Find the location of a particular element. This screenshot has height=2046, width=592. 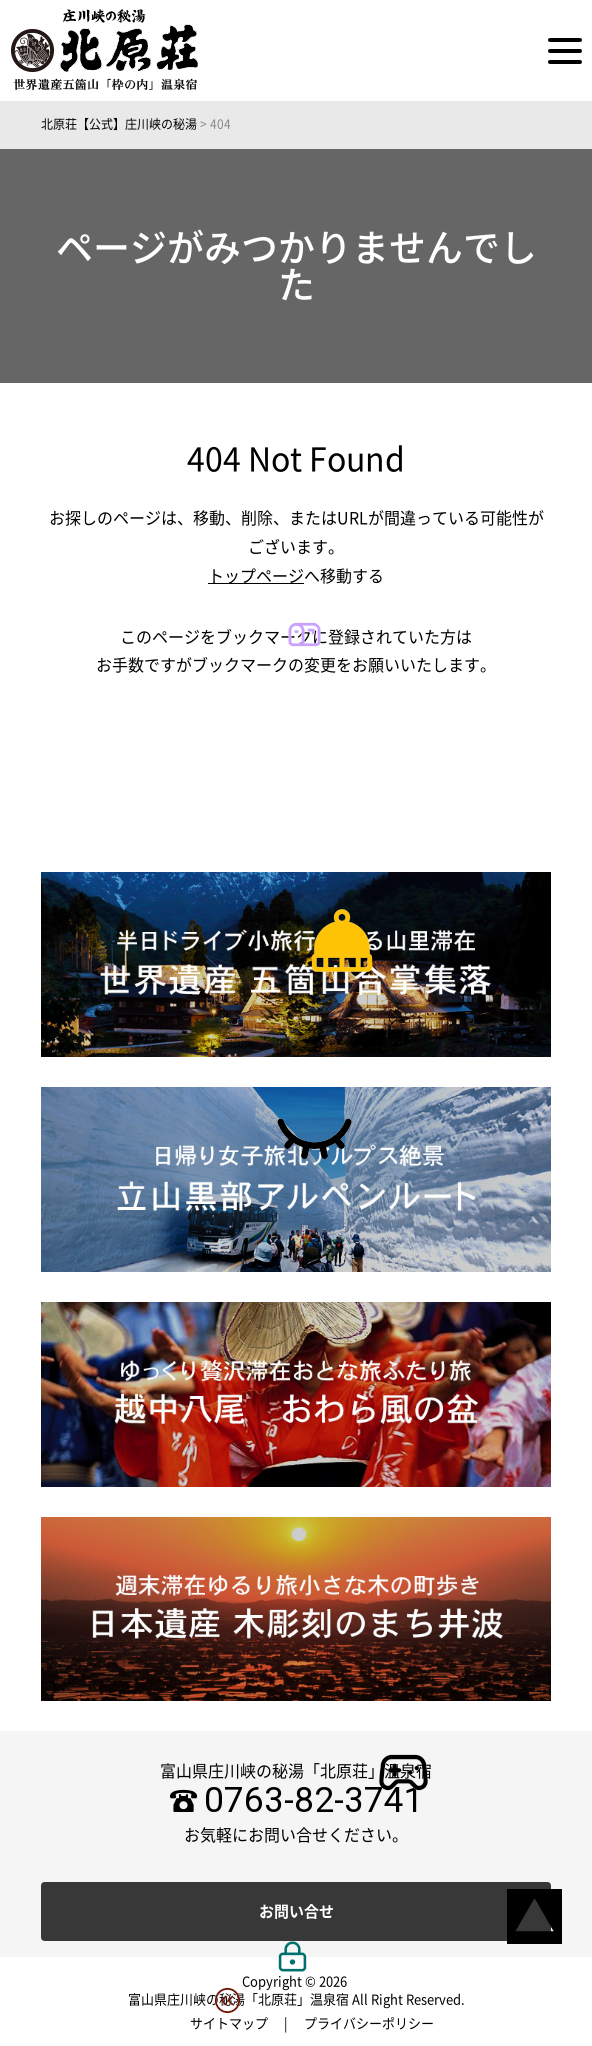

hide password or sensitive content is located at coordinates (314, 1135).